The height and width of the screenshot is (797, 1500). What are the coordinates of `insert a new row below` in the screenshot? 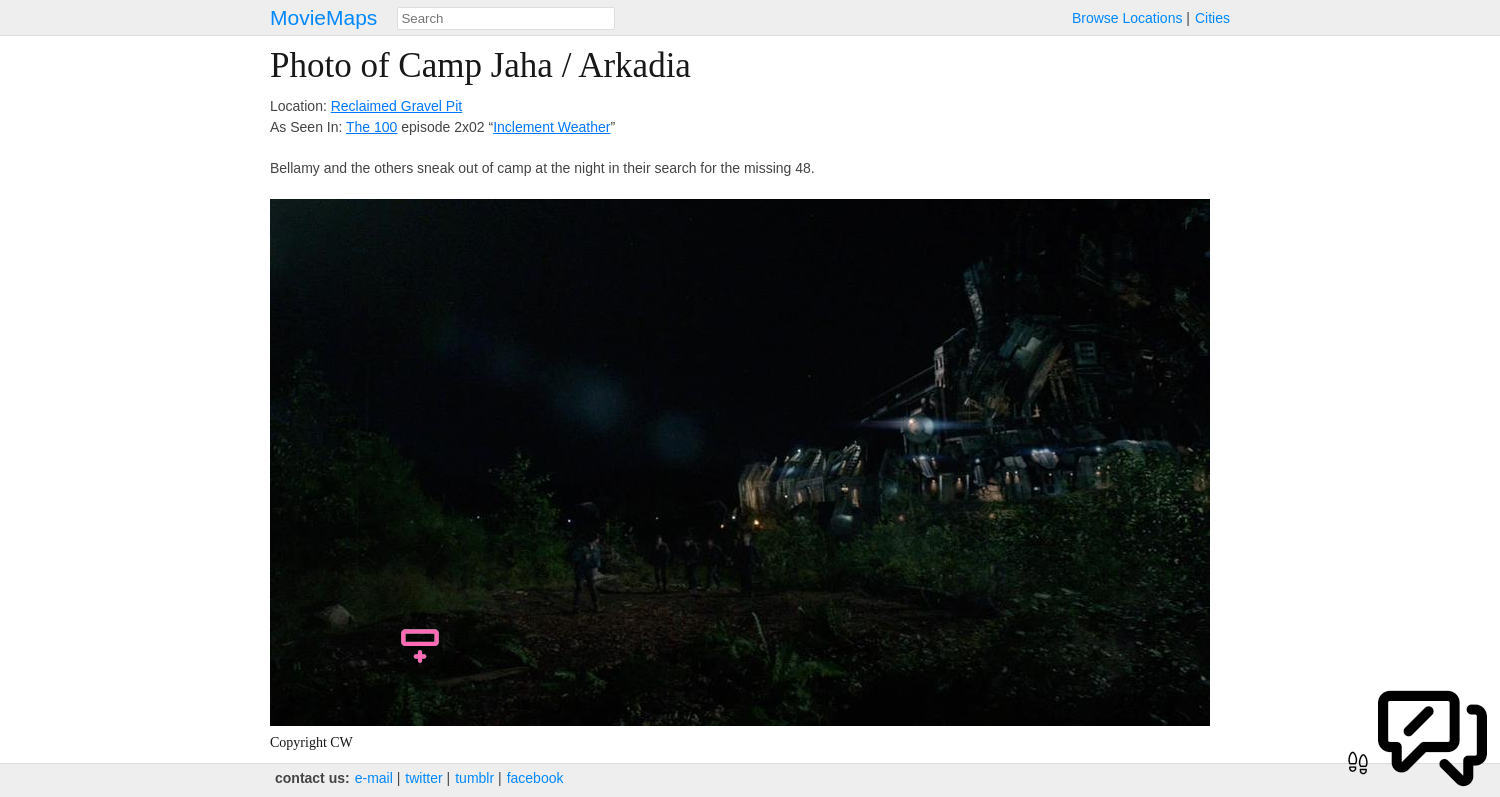 It's located at (420, 646).